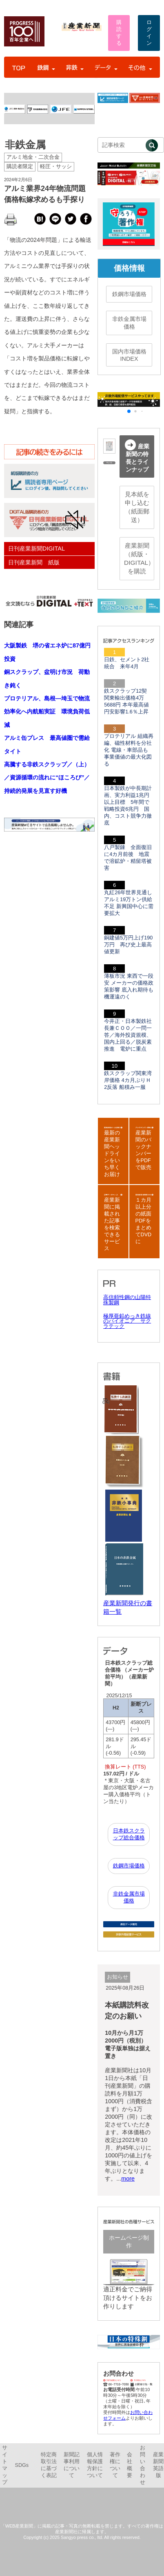  What do you see at coordinates (106, 1401) in the screenshot?
I see `access farming or agricultural features` at bounding box center [106, 1401].